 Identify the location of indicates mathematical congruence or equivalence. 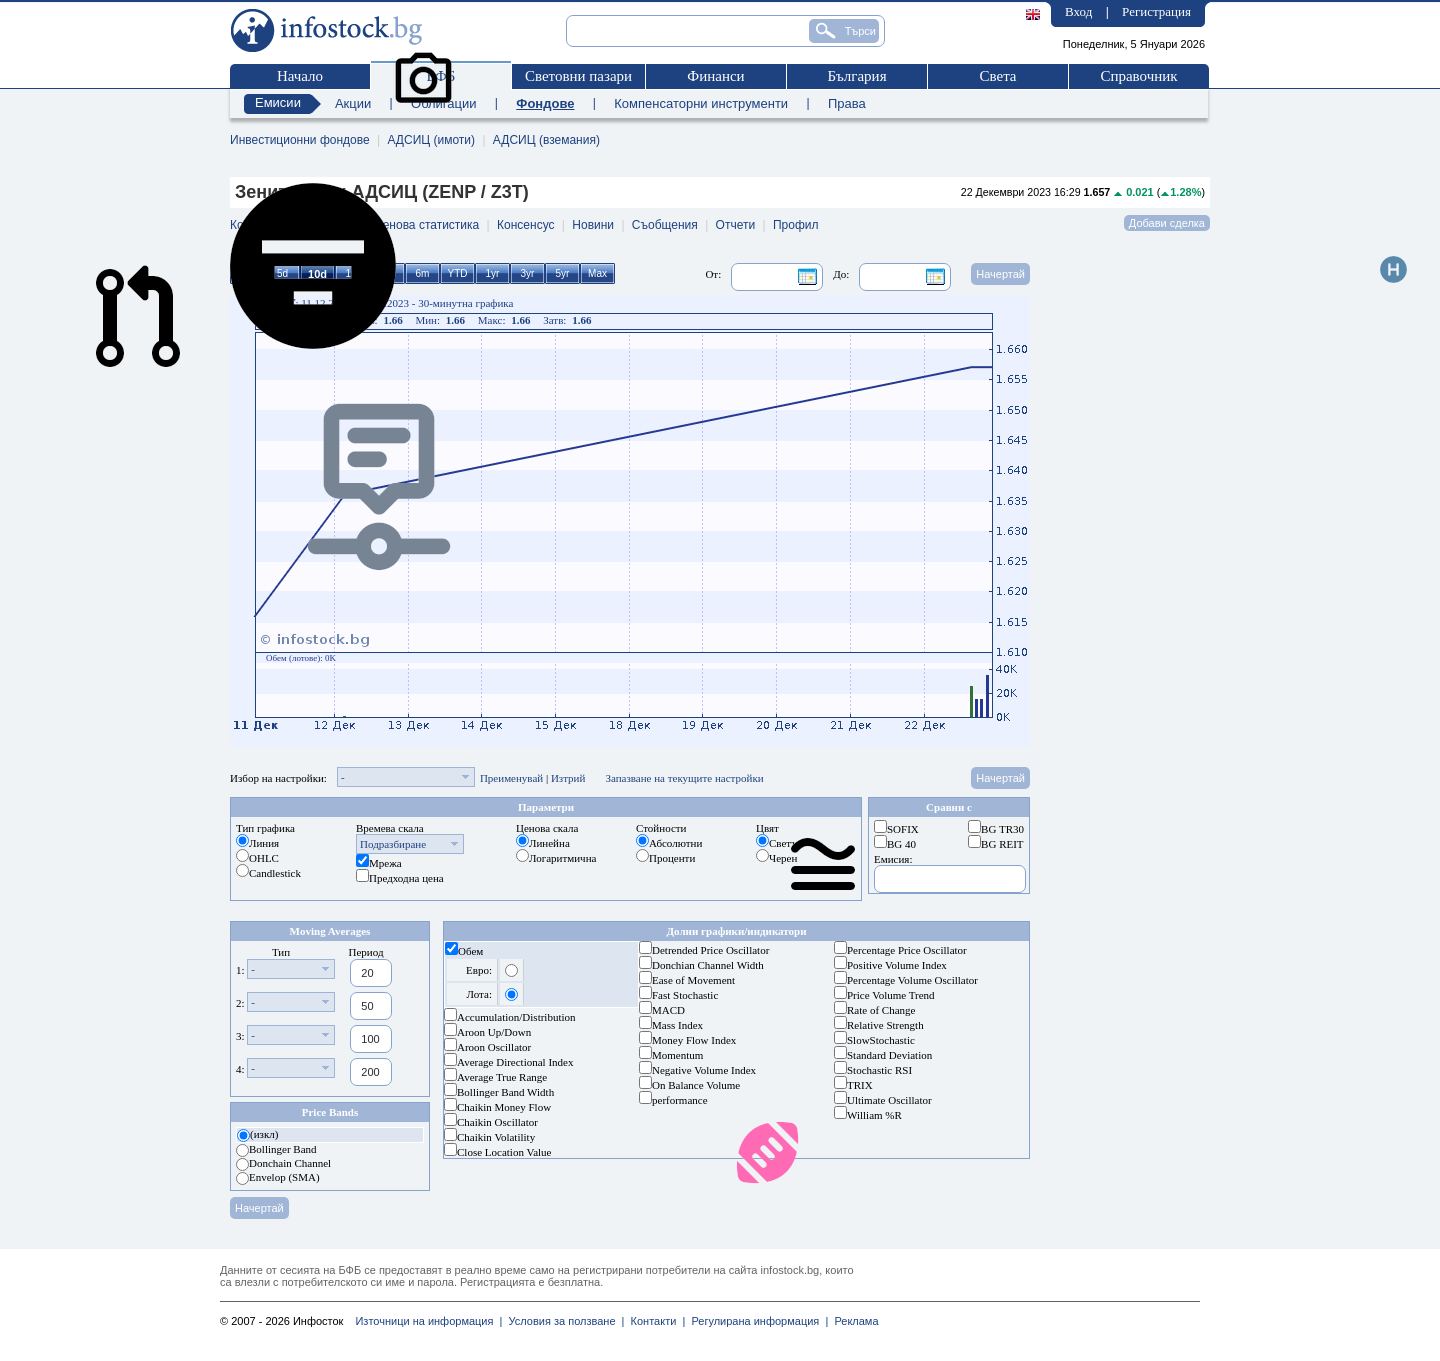
(823, 866).